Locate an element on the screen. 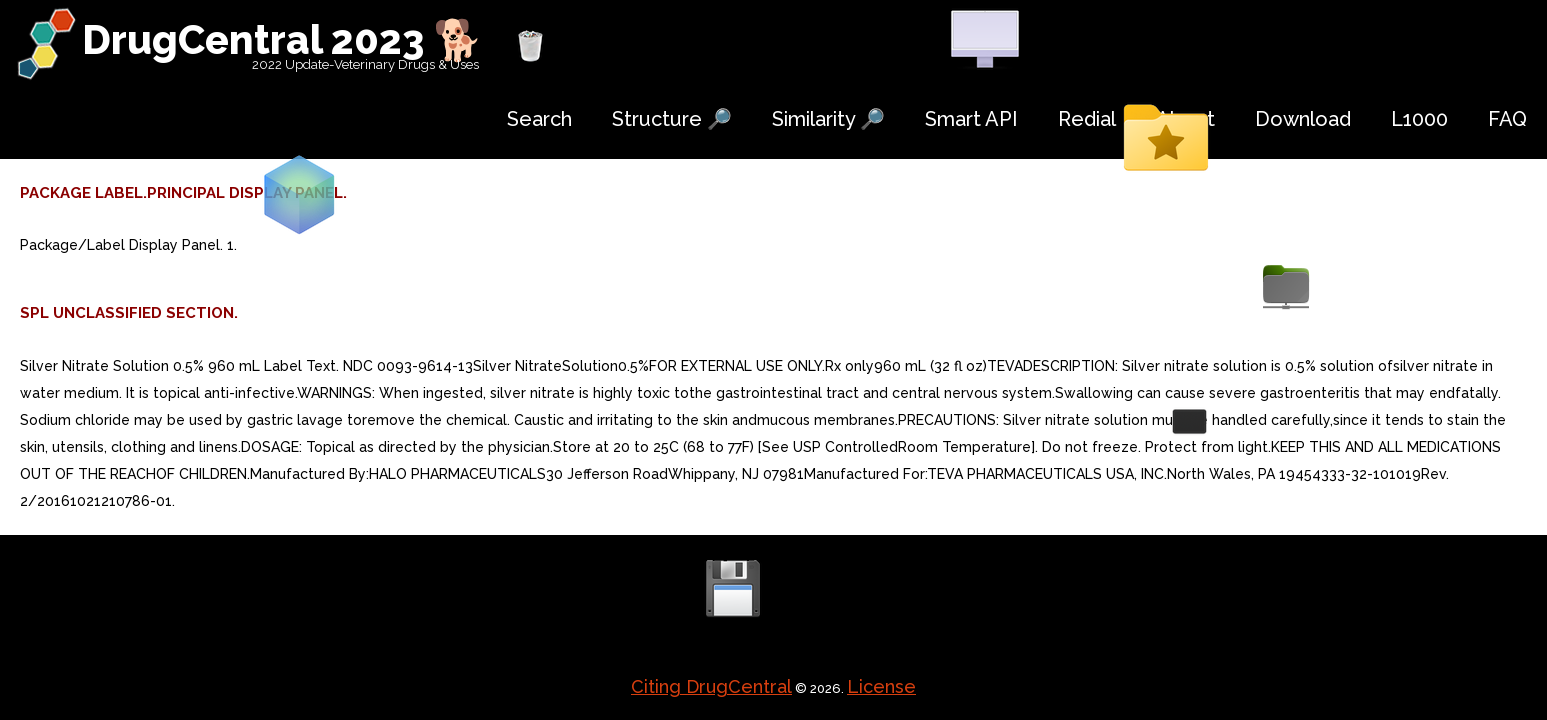  save the current file or document is located at coordinates (733, 589).